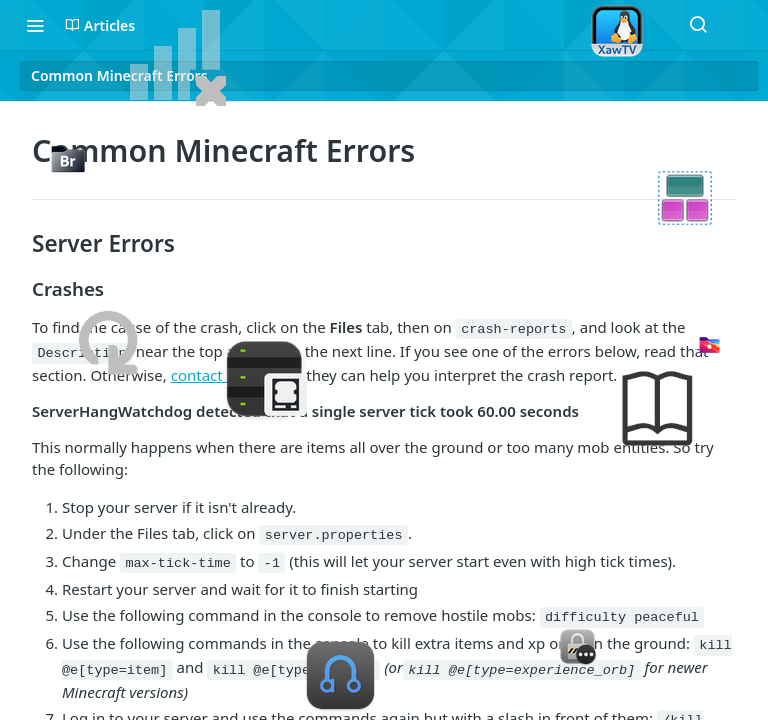  Describe the element at coordinates (108, 345) in the screenshot. I see `screen rotation is enabled` at that location.